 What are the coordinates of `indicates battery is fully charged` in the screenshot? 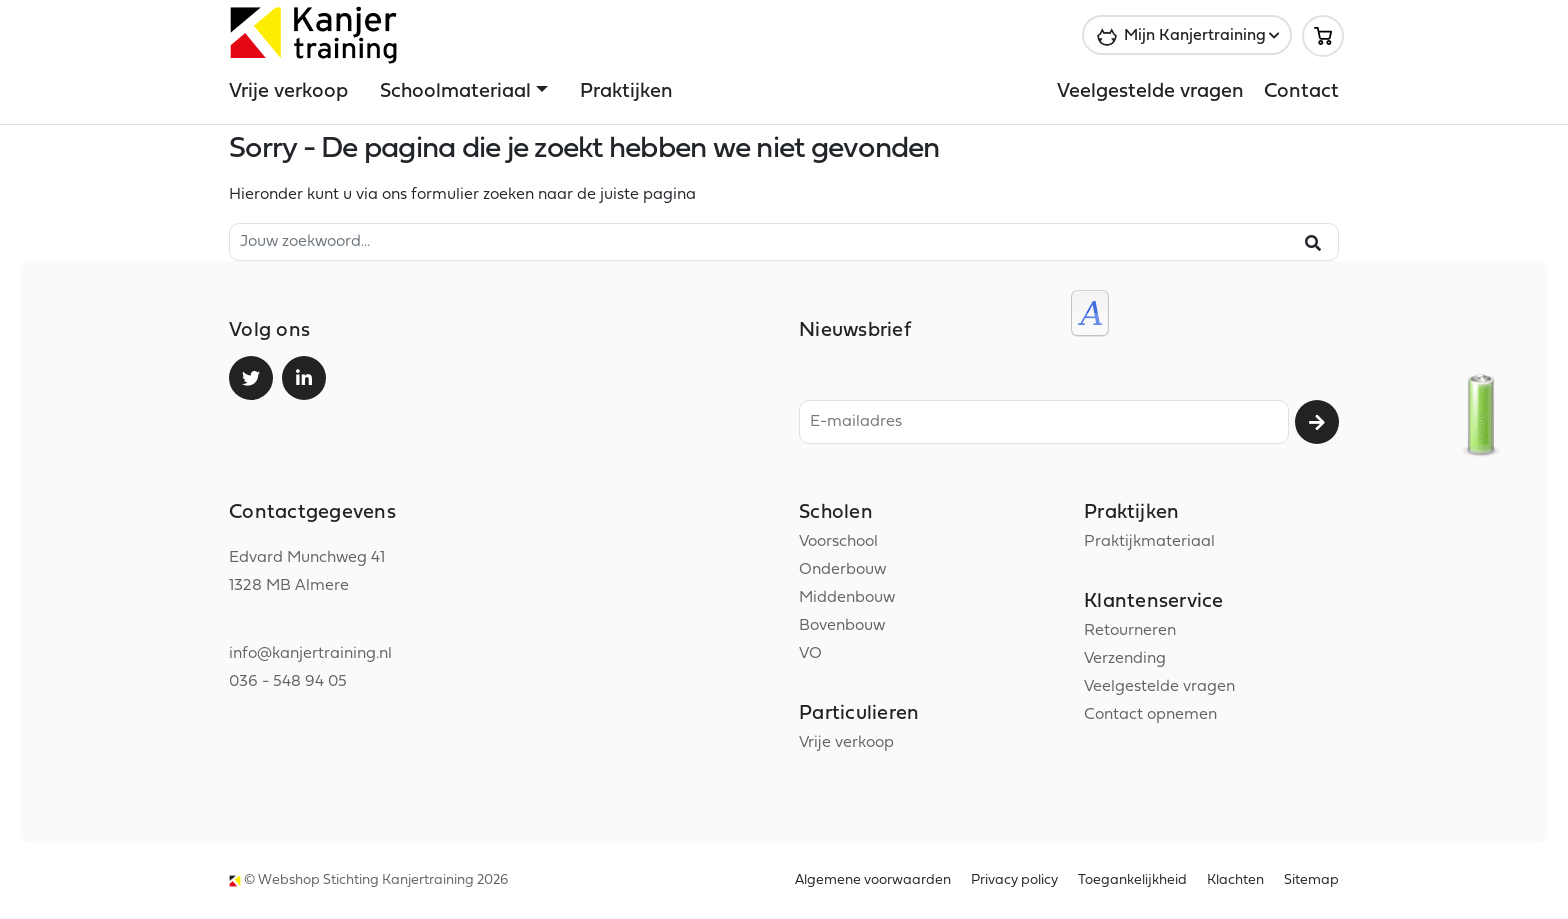 It's located at (1481, 416).